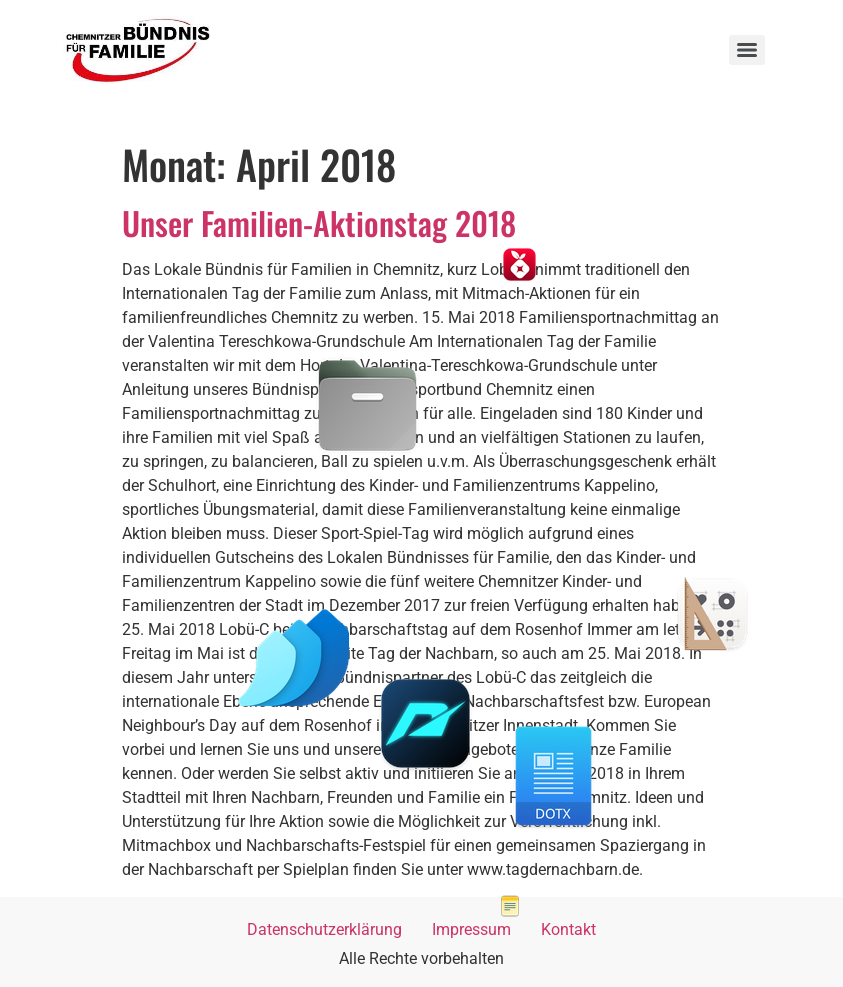  What do you see at coordinates (367, 405) in the screenshot?
I see `open the file manager` at bounding box center [367, 405].